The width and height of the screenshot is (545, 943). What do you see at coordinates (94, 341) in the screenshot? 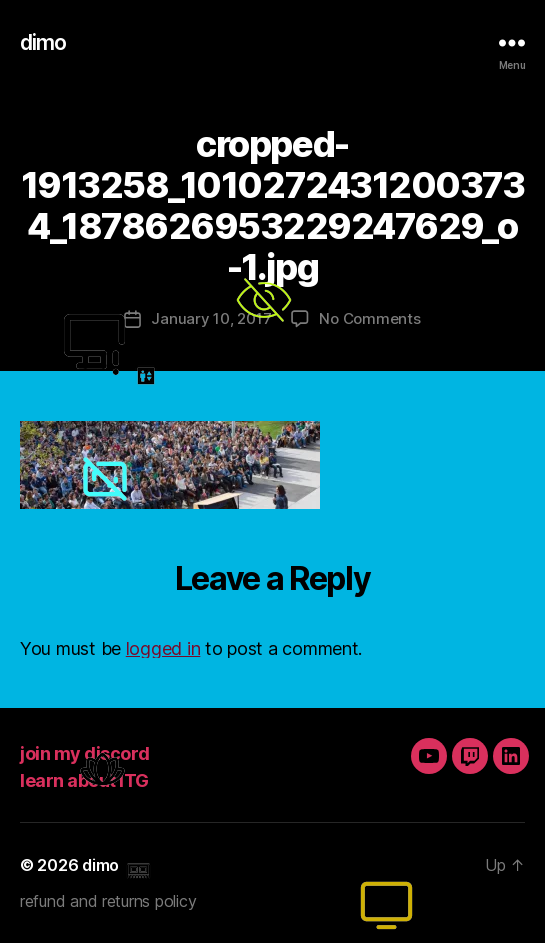
I see `indicates a desktop device error or warning` at bounding box center [94, 341].